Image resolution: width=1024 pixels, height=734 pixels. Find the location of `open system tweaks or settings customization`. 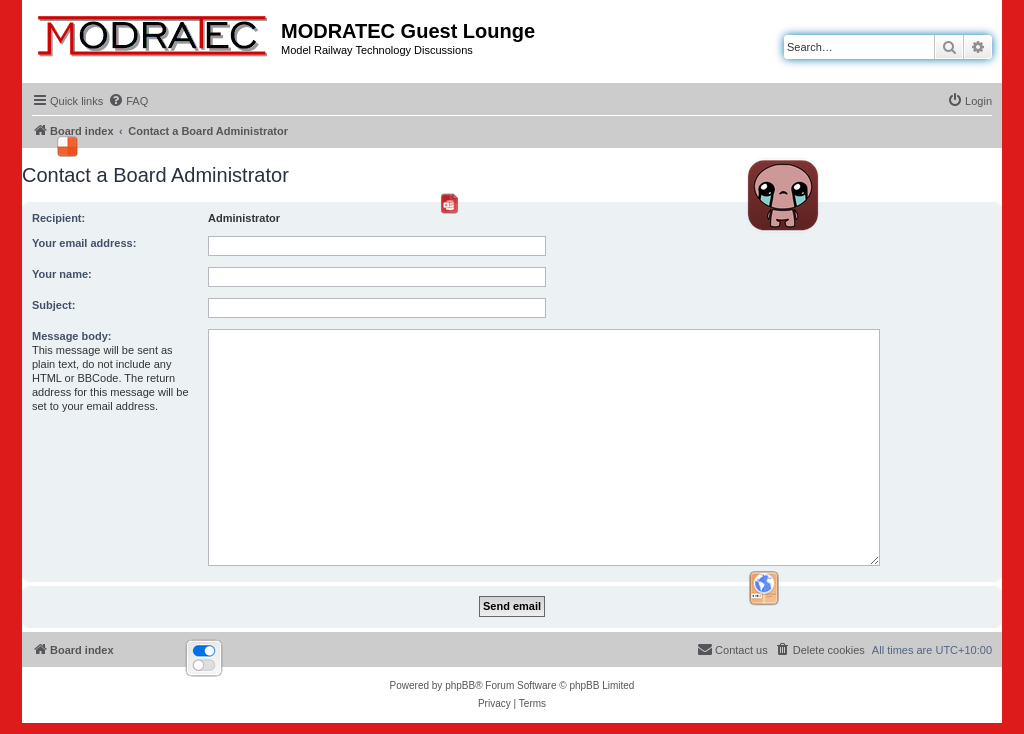

open system tweaks or settings customization is located at coordinates (204, 658).